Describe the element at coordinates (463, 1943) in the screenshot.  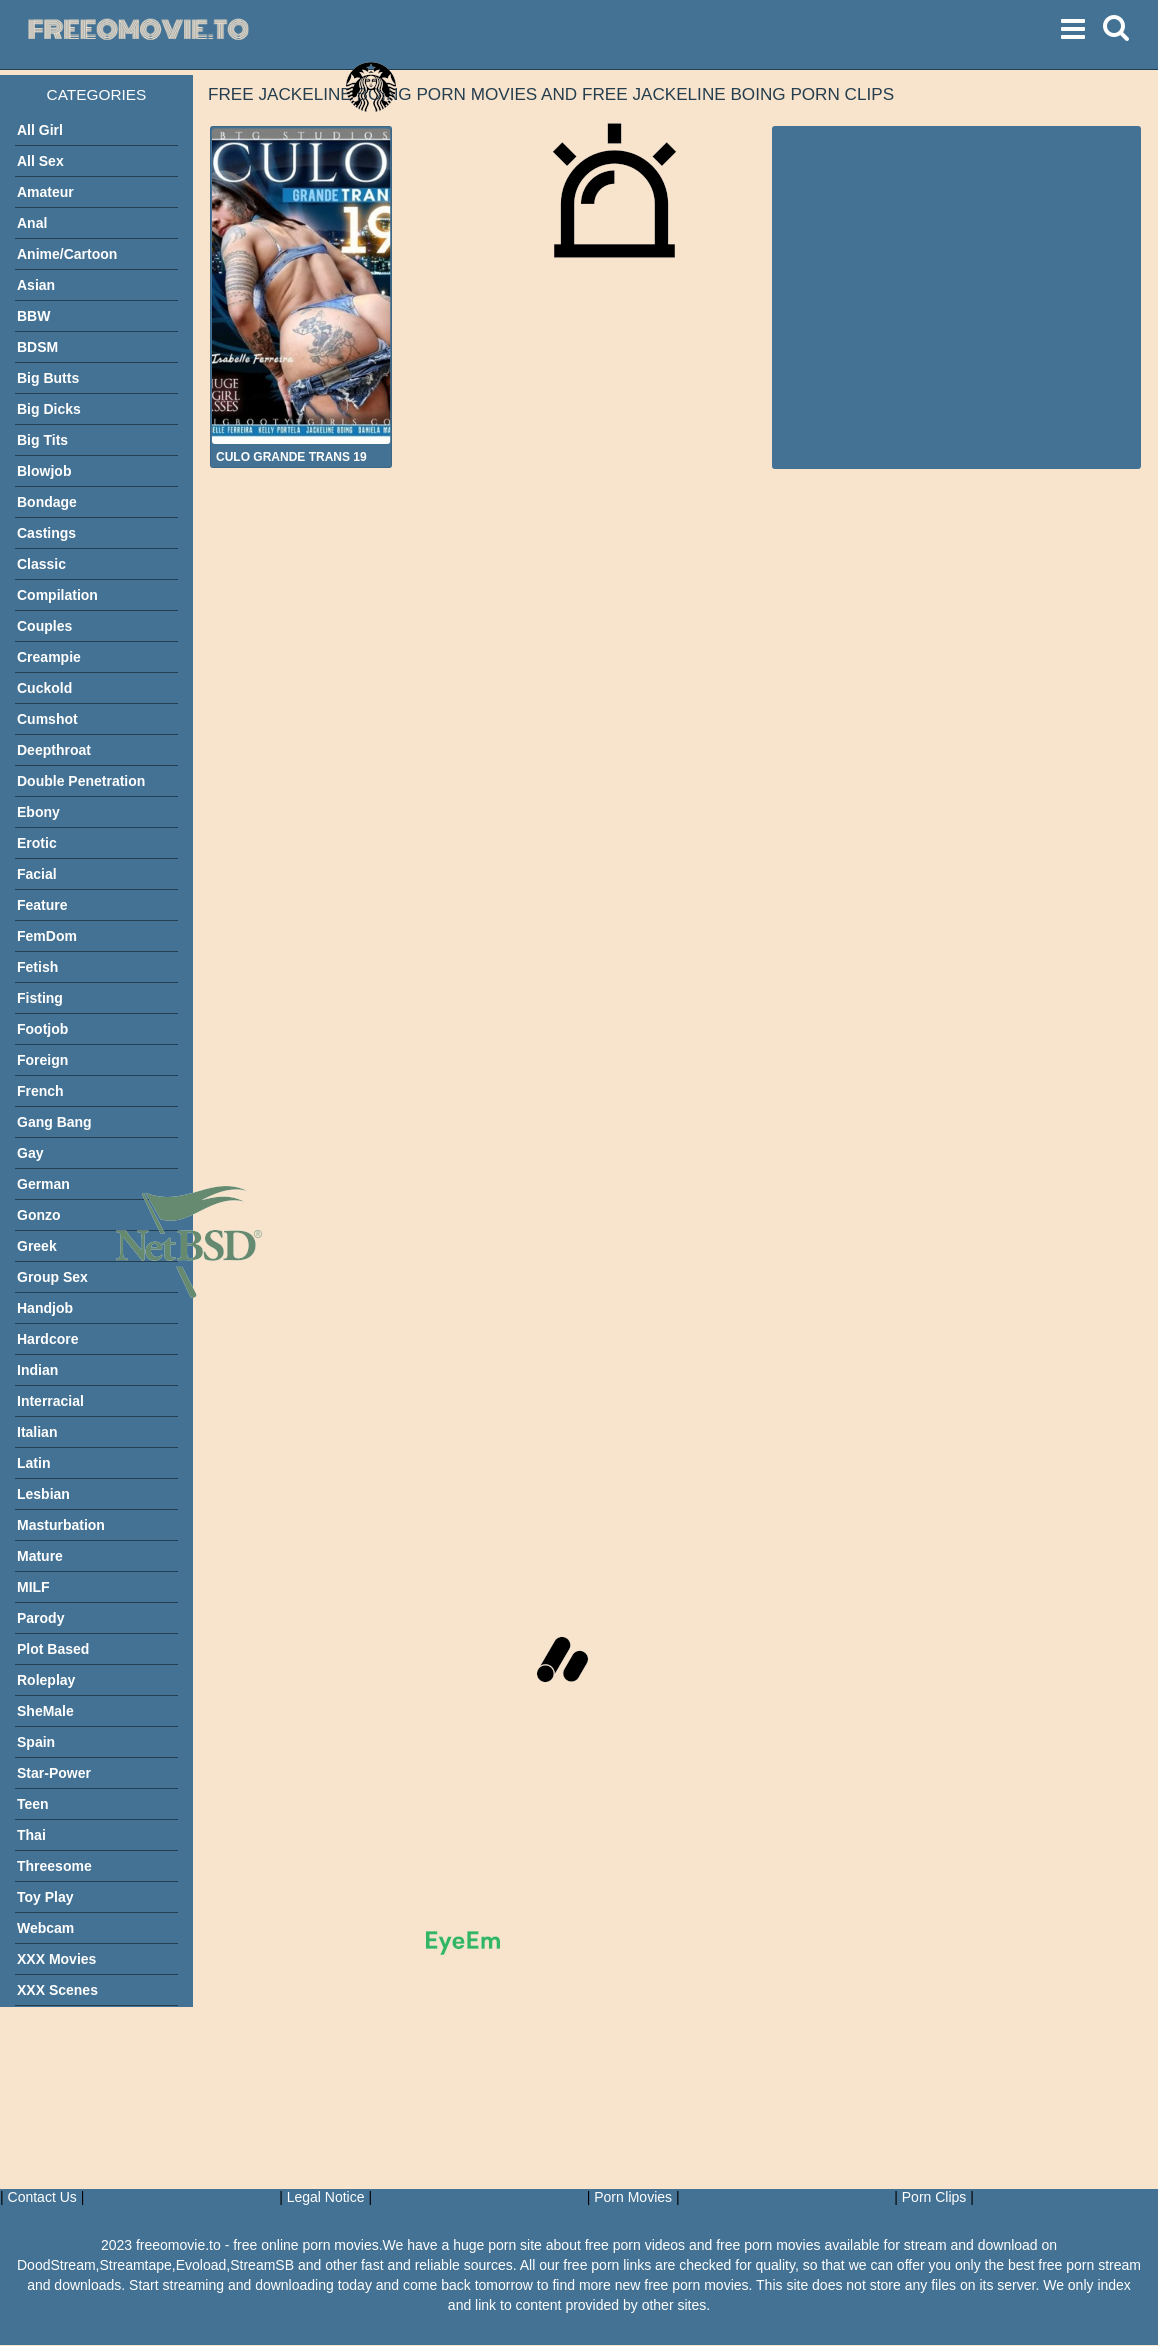
I see `open the EyeEm photography app` at that location.